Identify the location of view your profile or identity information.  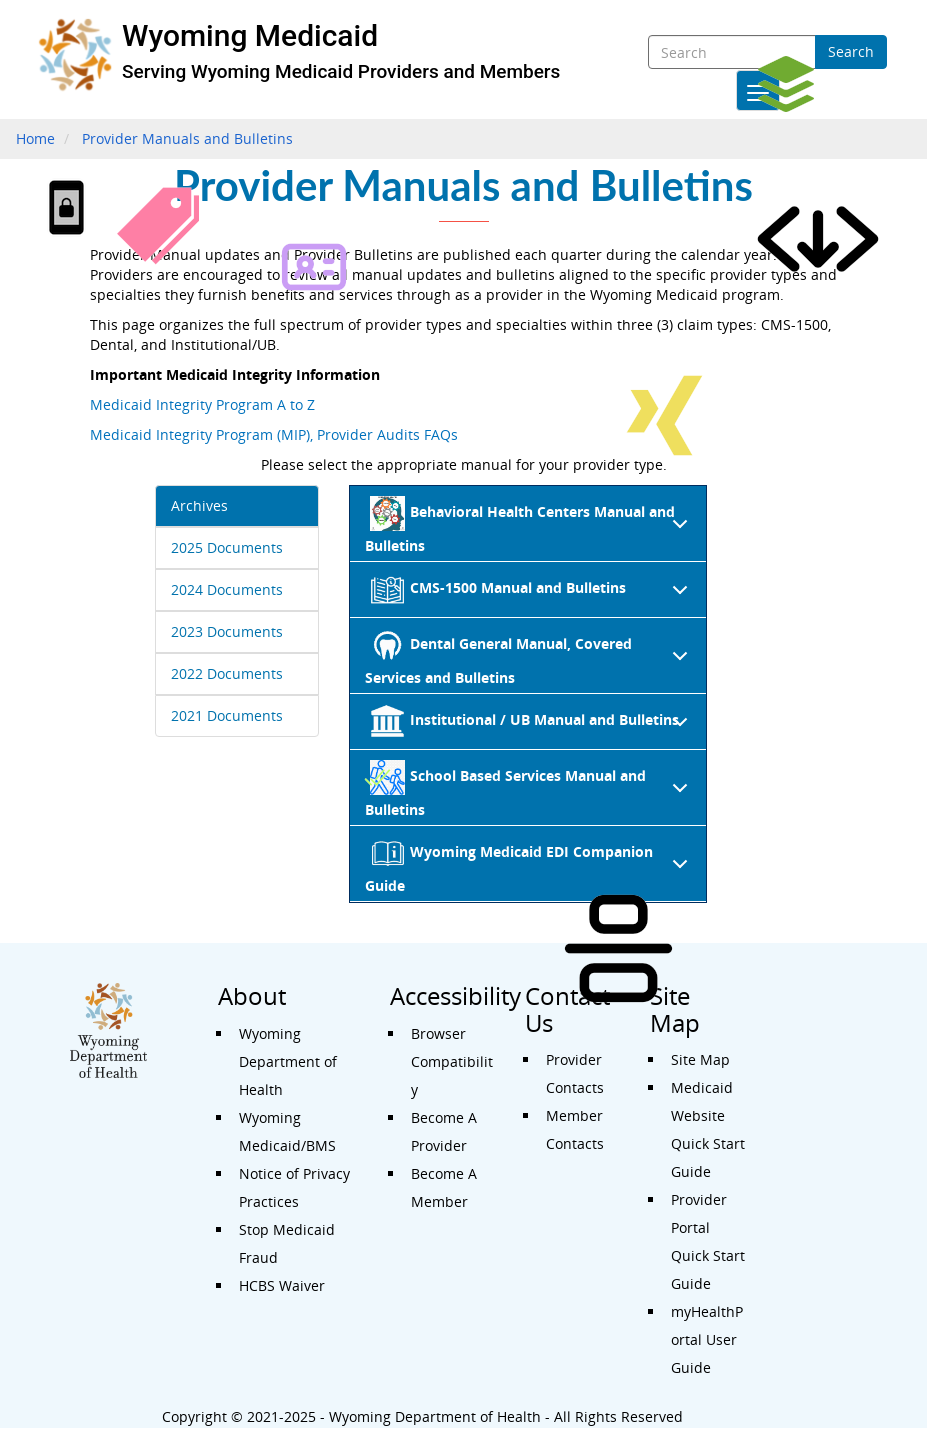
(314, 267).